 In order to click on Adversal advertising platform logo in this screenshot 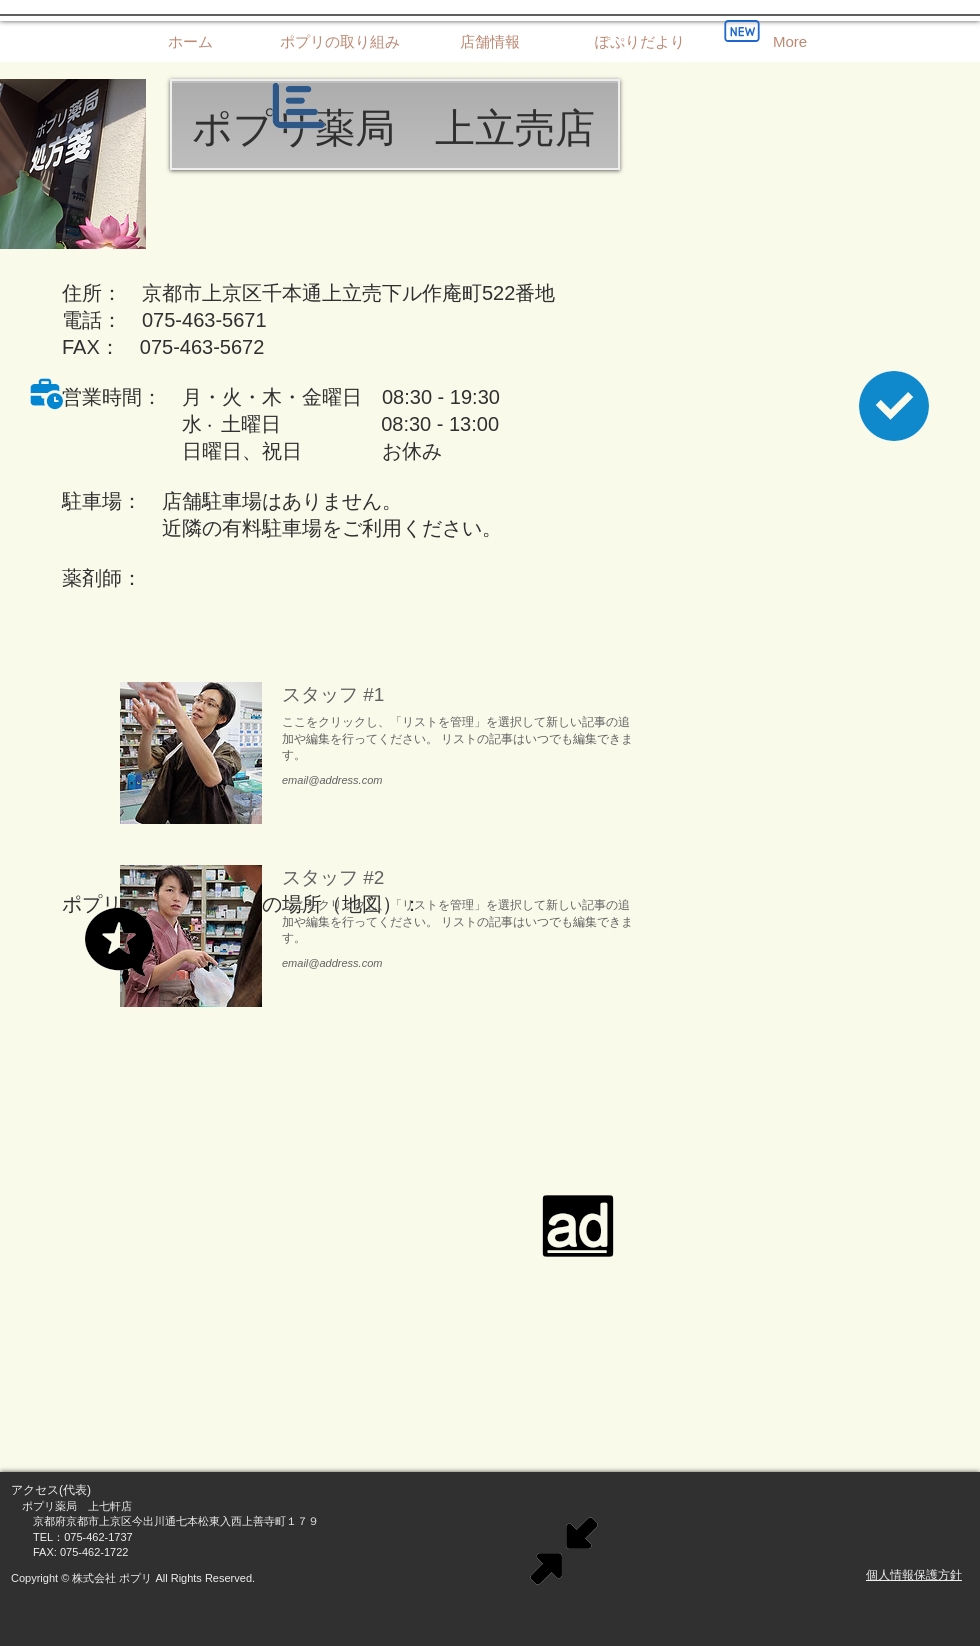, I will do `click(578, 1226)`.